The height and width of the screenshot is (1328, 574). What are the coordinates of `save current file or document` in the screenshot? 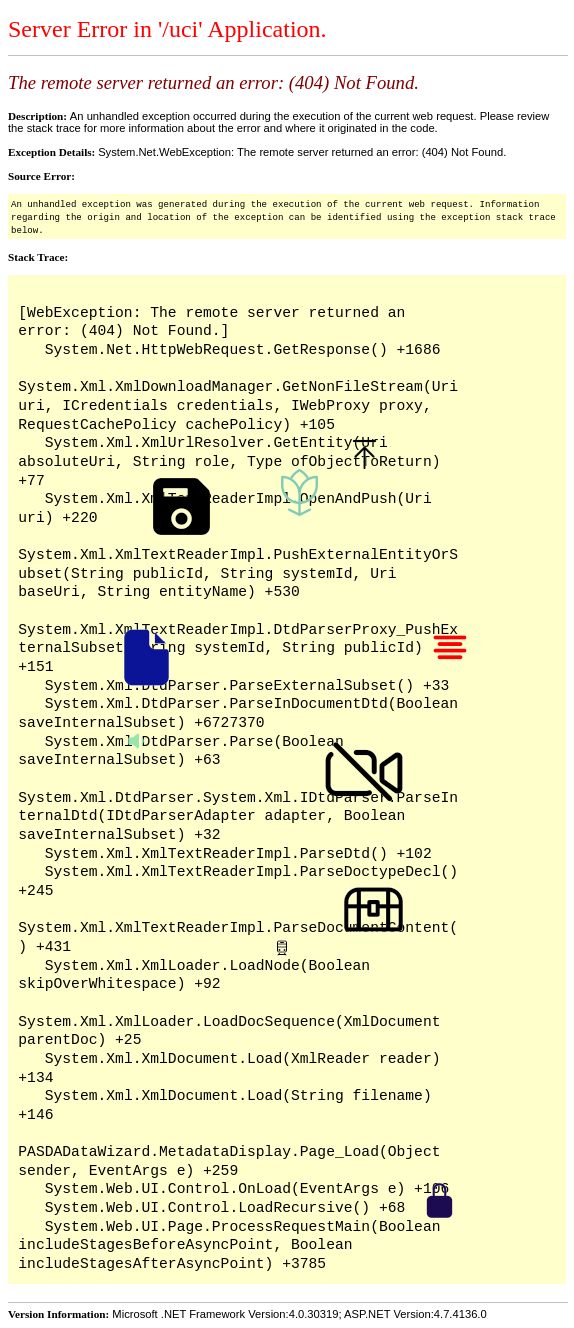 It's located at (181, 506).